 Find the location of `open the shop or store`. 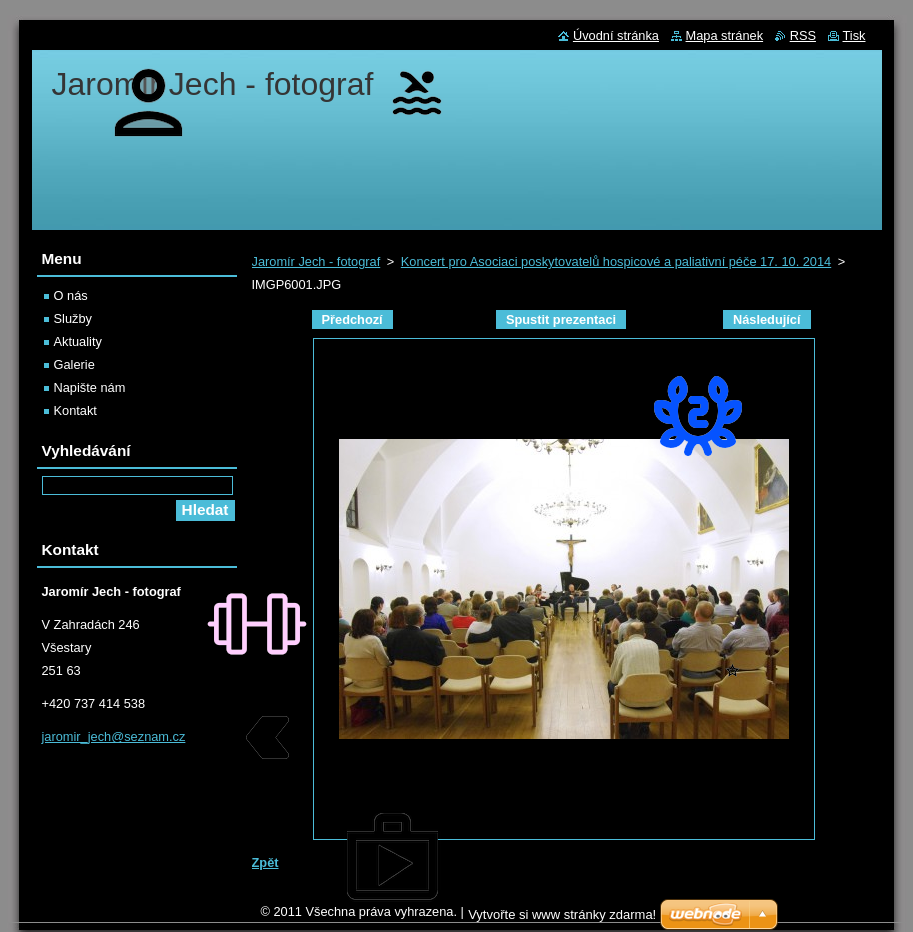

open the shop or store is located at coordinates (392, 858).